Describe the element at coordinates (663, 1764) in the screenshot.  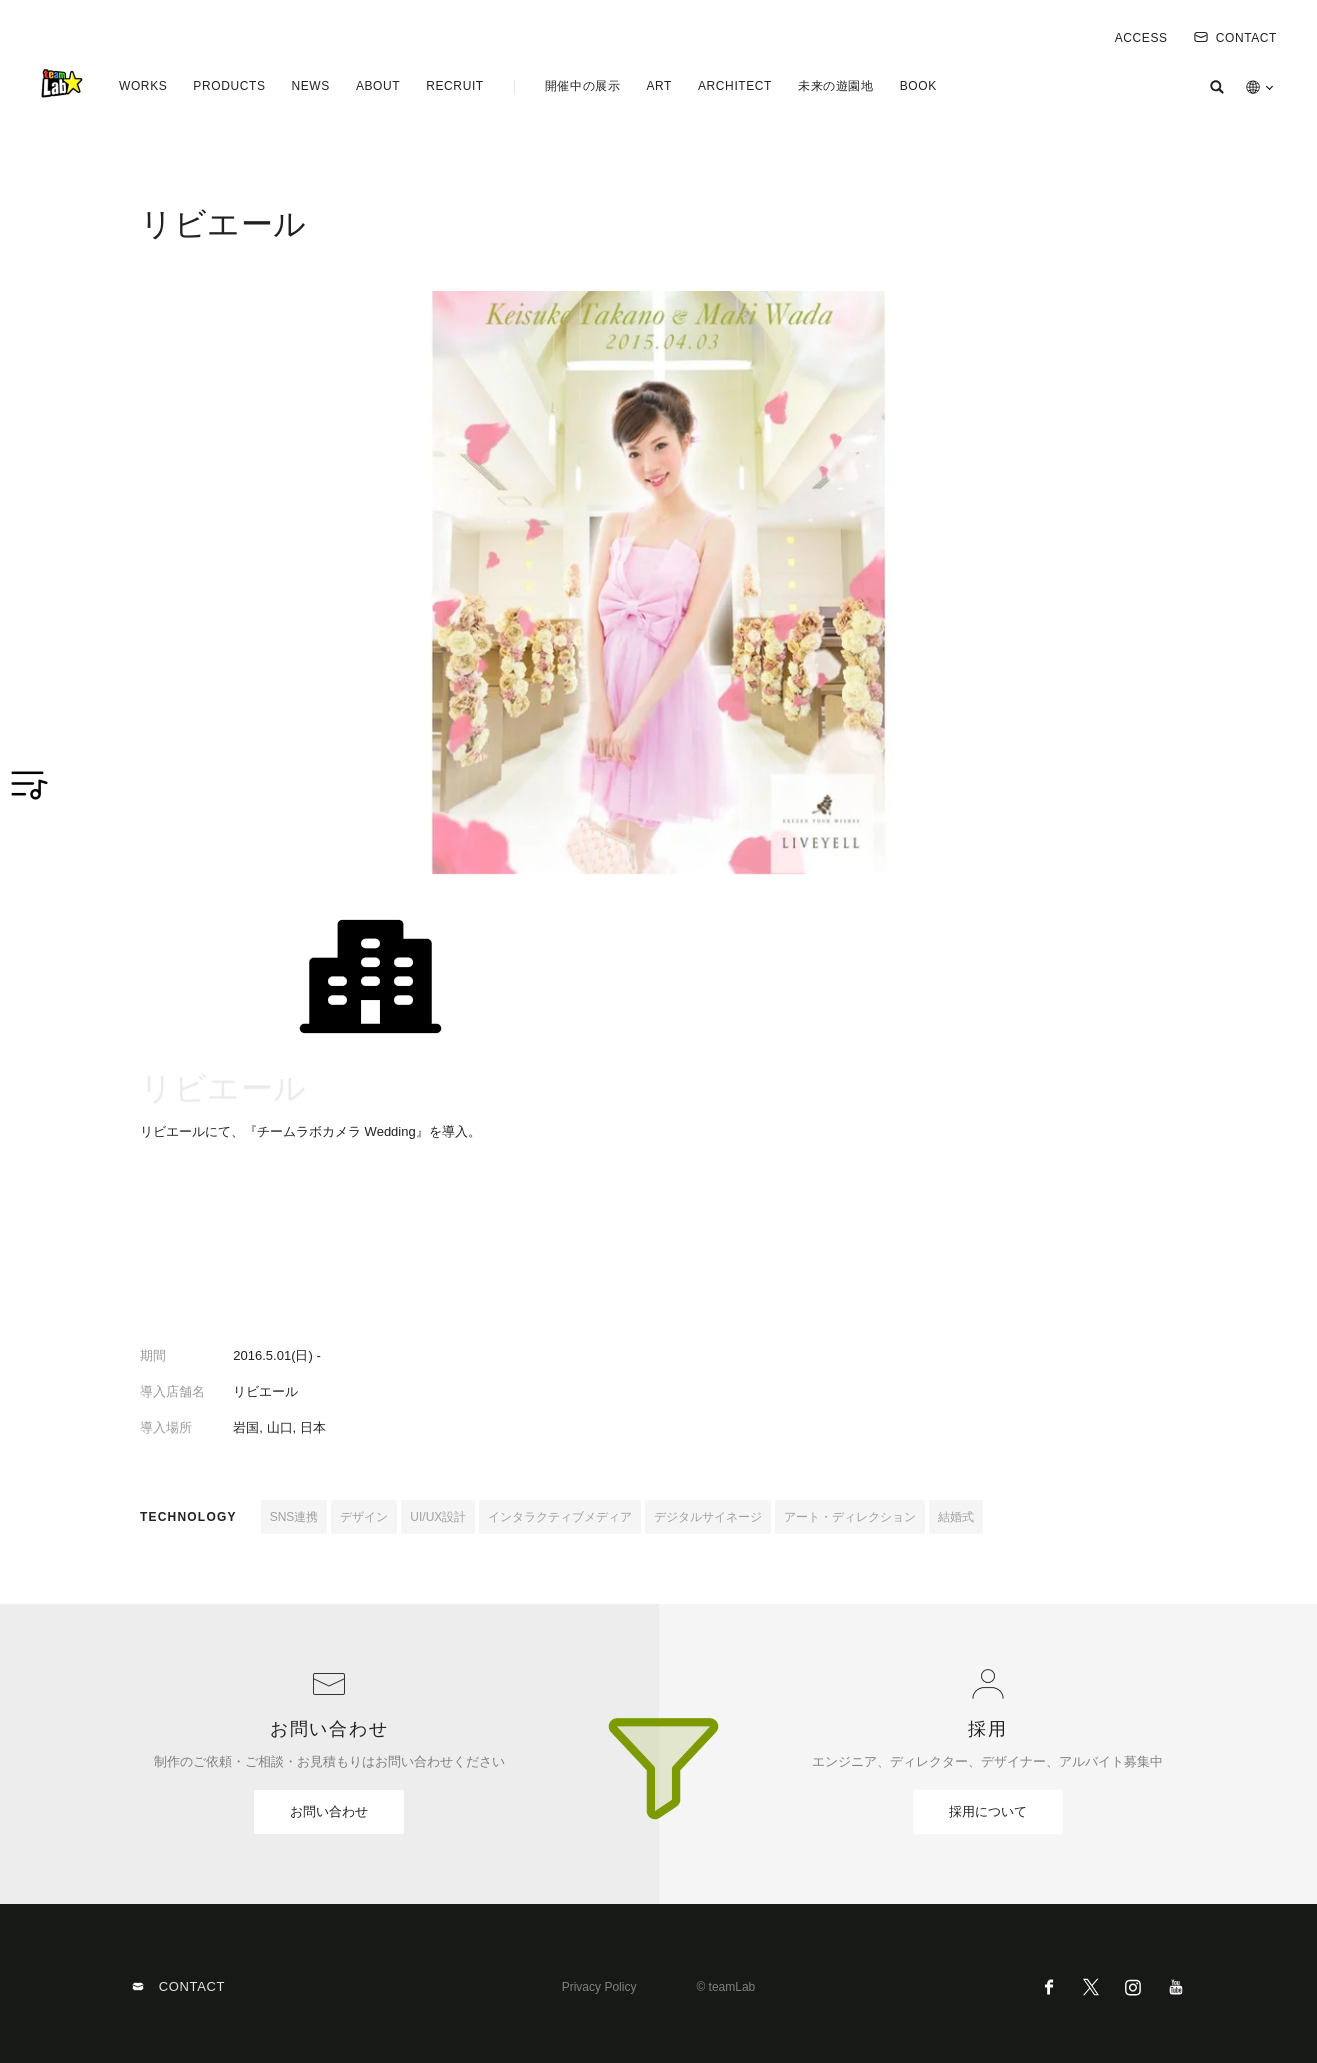
I see `filter or sort content` at that location.